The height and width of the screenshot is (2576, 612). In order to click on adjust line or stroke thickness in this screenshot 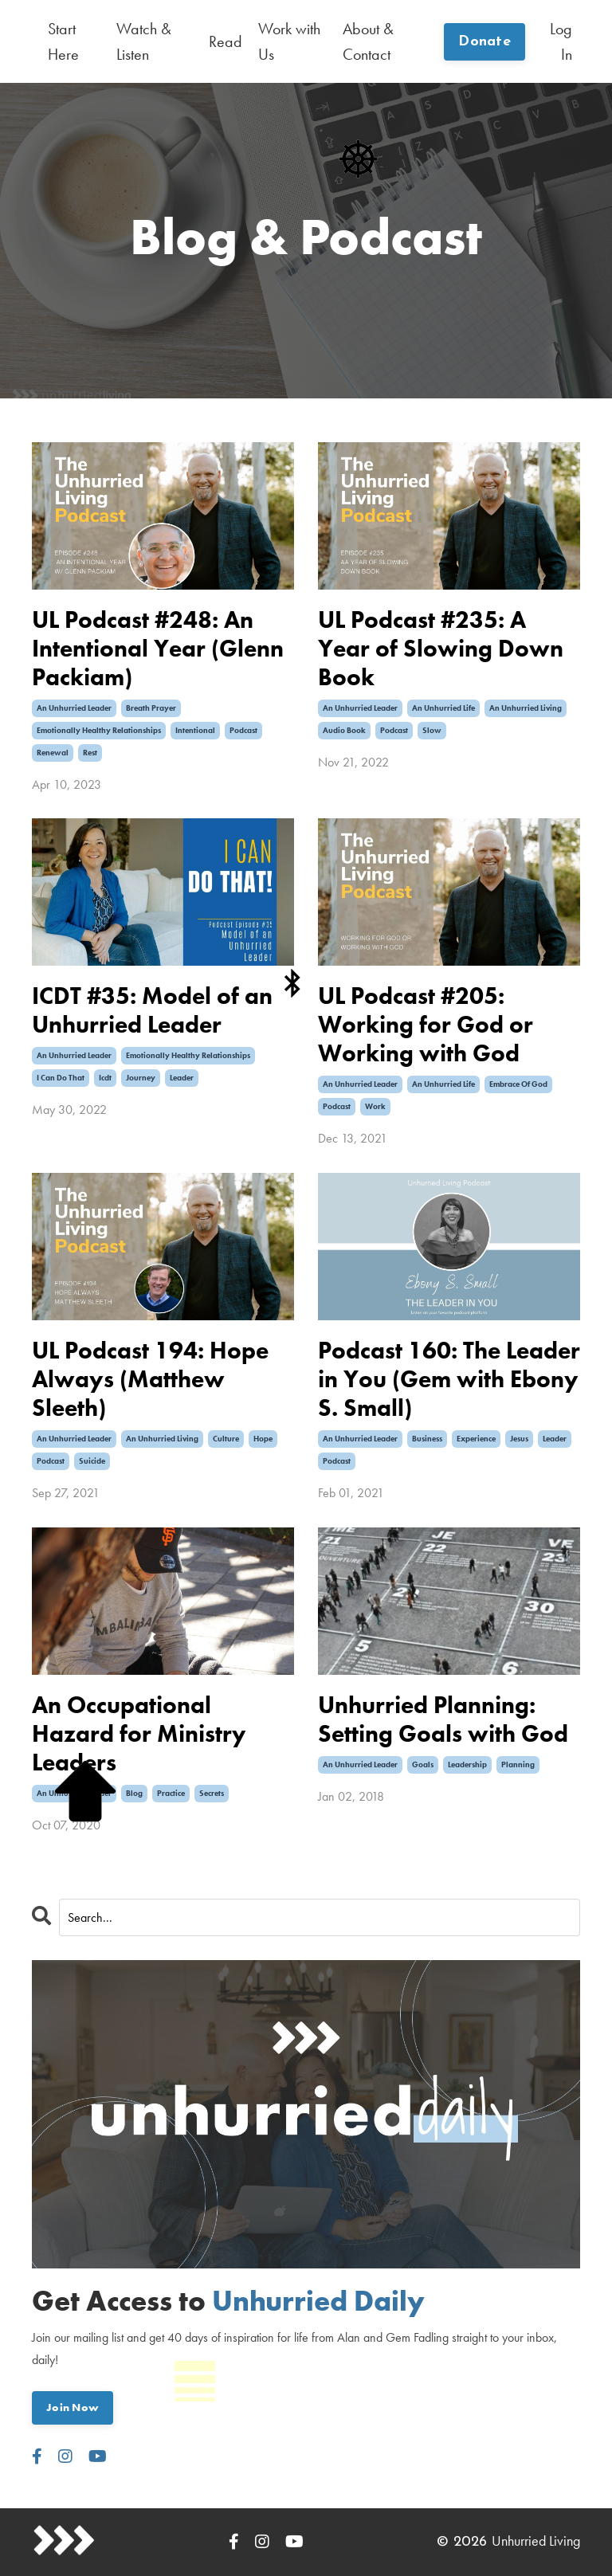, I will do `click(194, 2381)`.